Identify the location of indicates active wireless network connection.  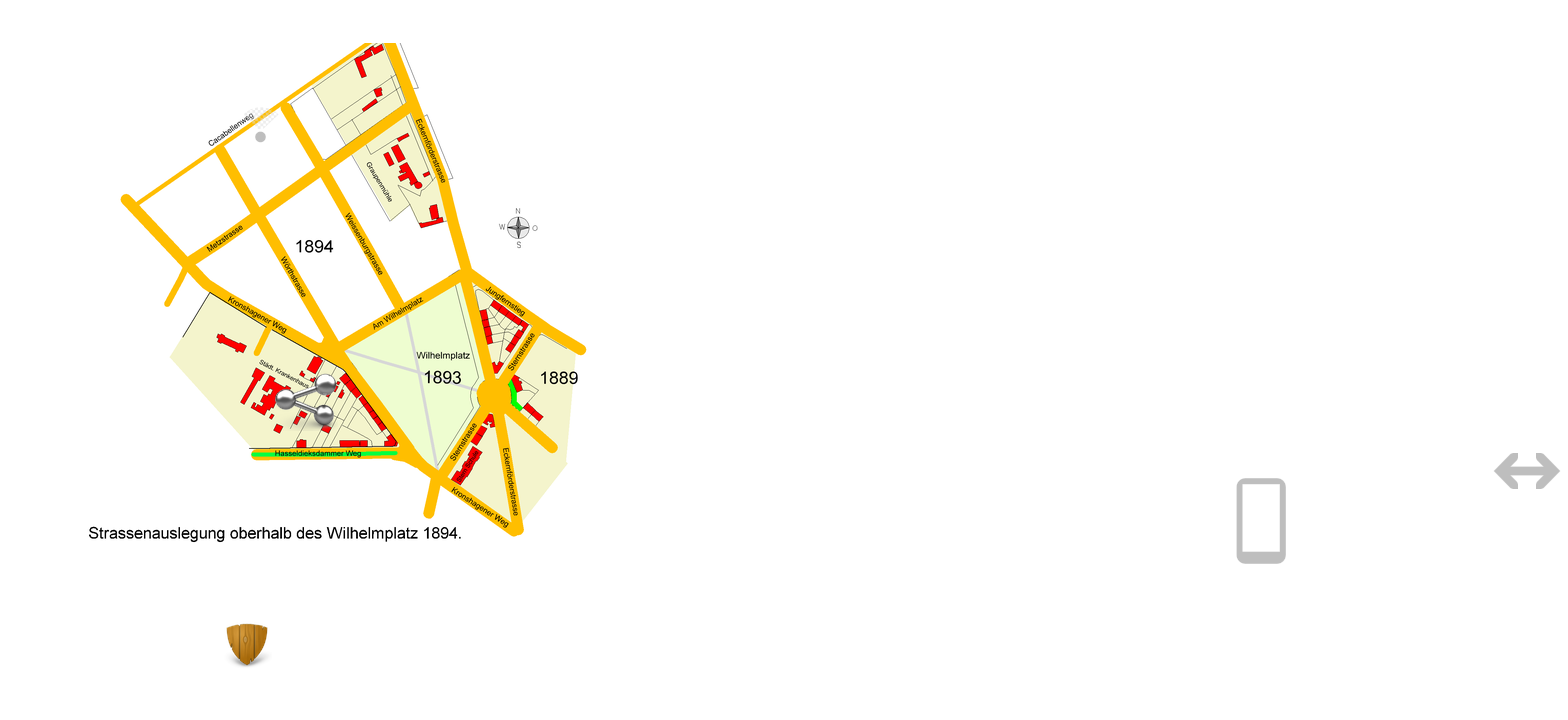
(260, 123).